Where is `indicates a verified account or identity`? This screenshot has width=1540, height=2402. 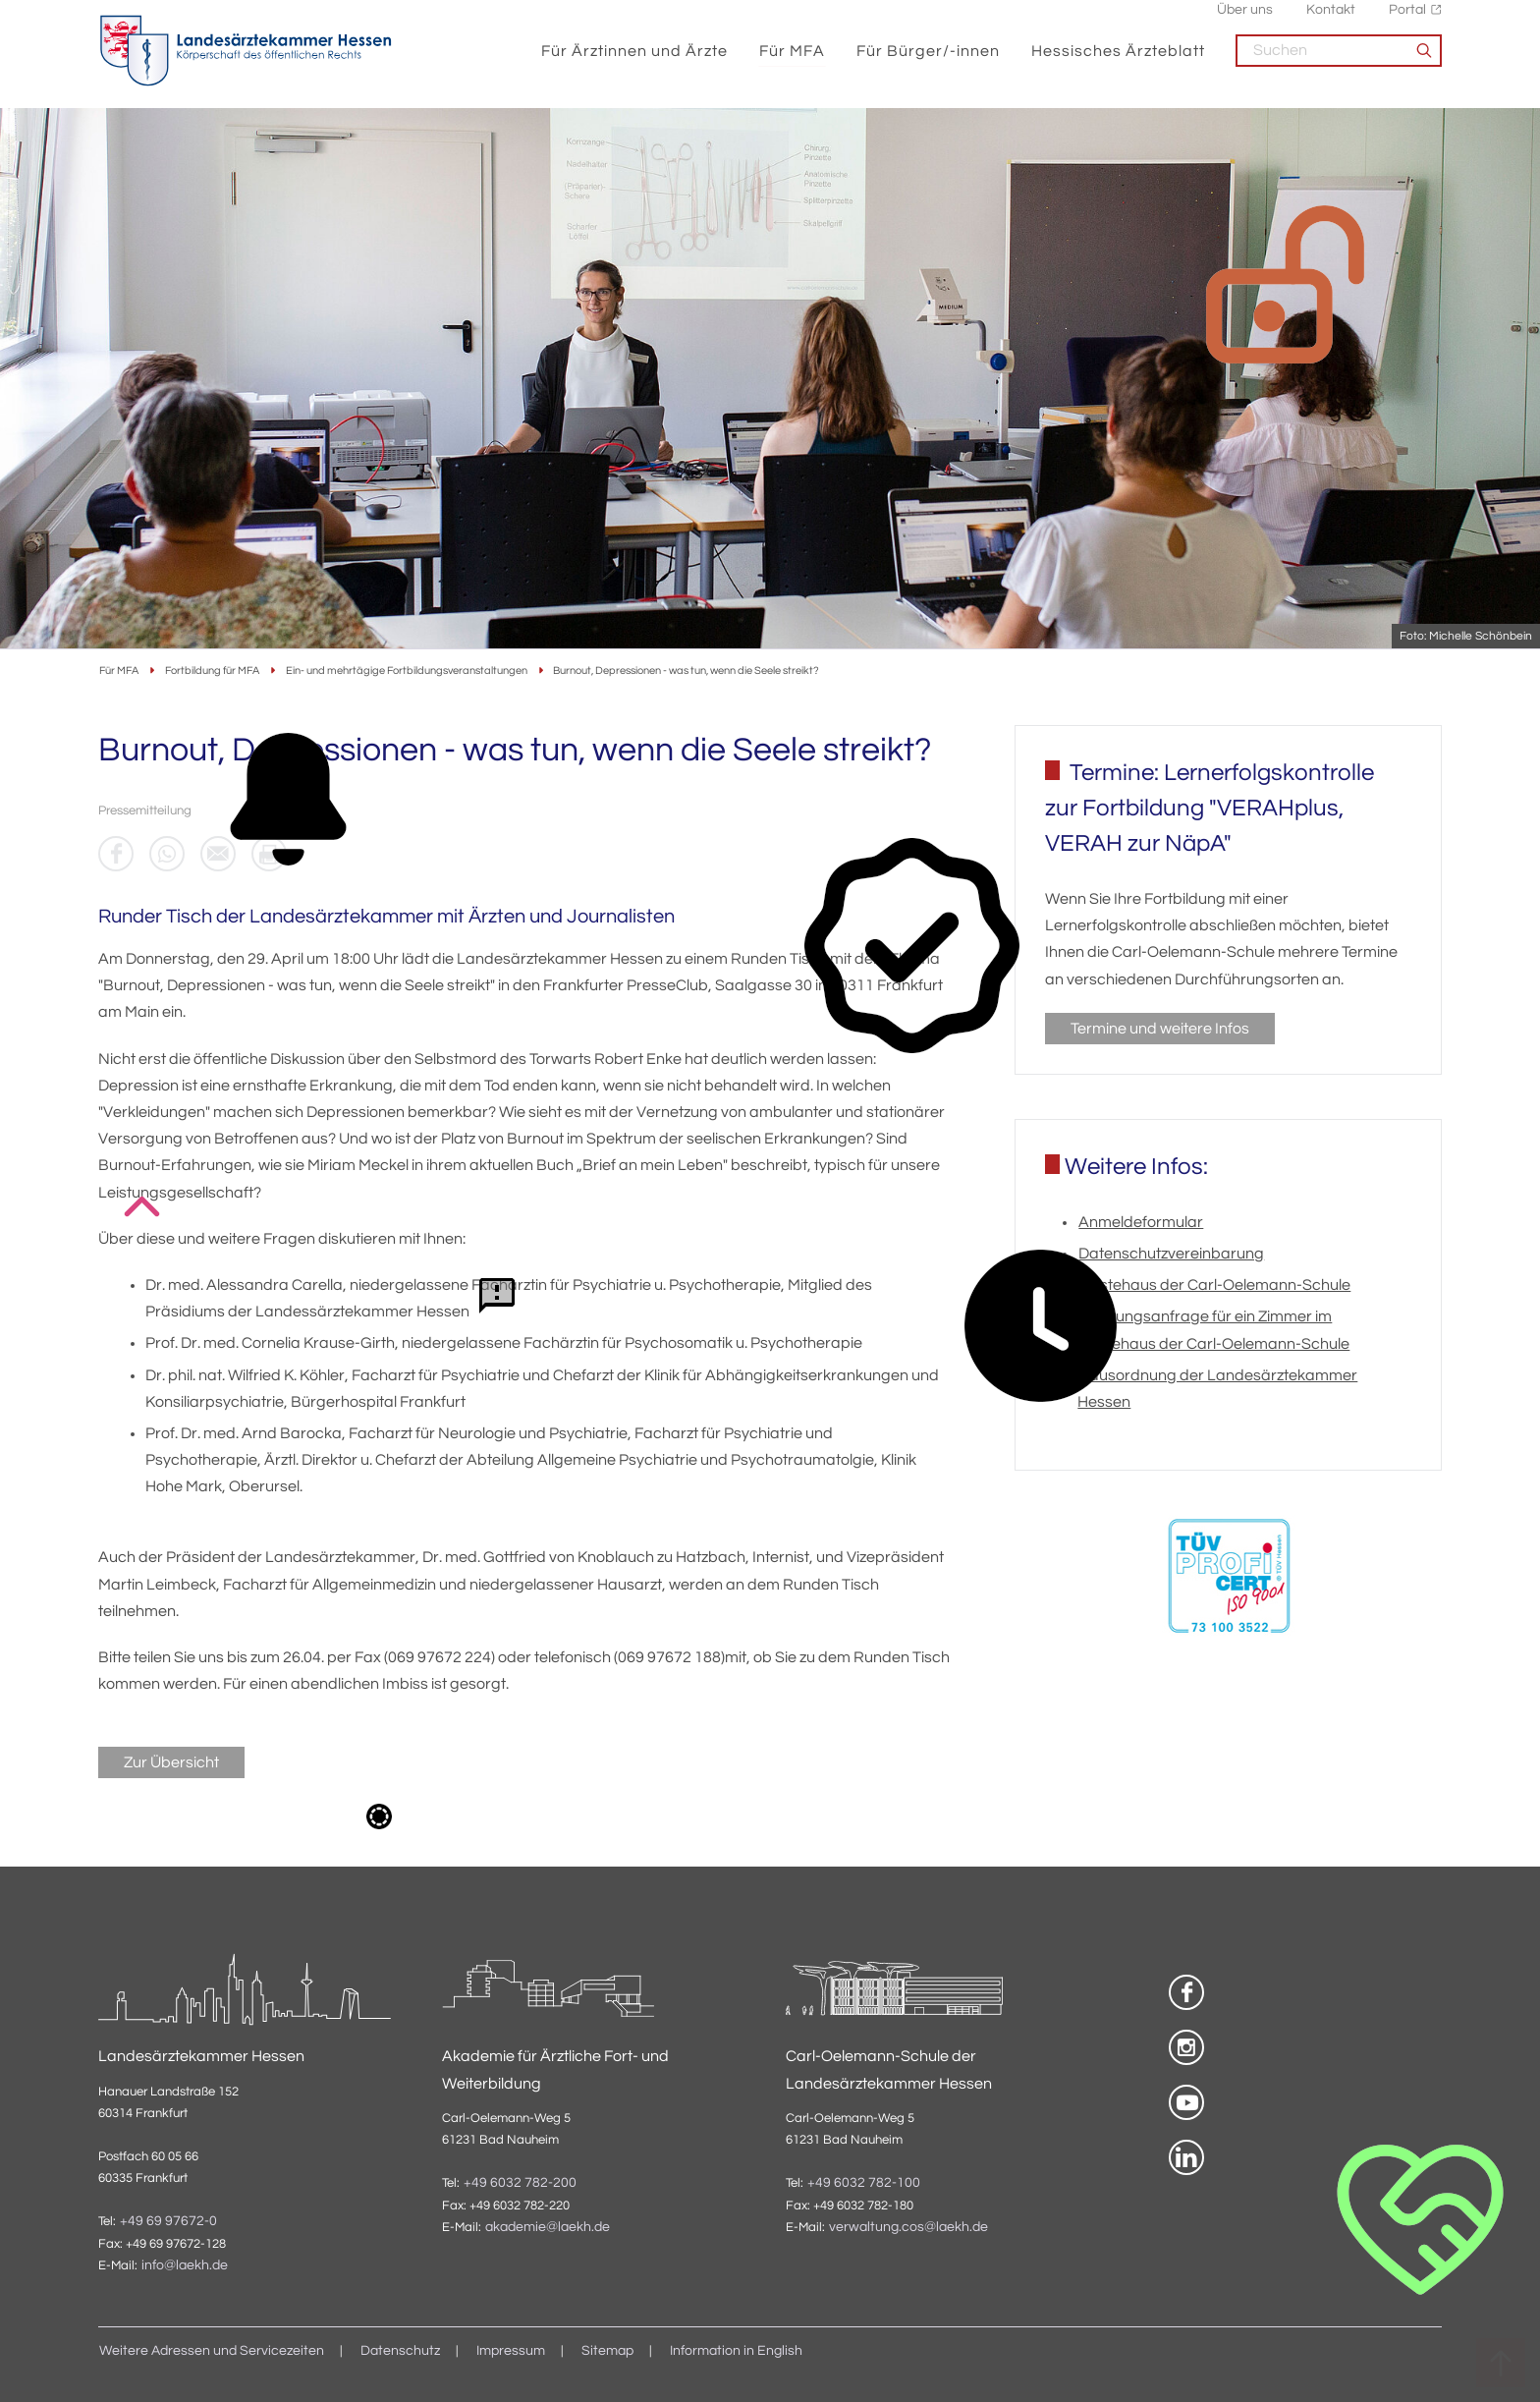
indicates a verified account or identity is located at coordinates (911, 945).